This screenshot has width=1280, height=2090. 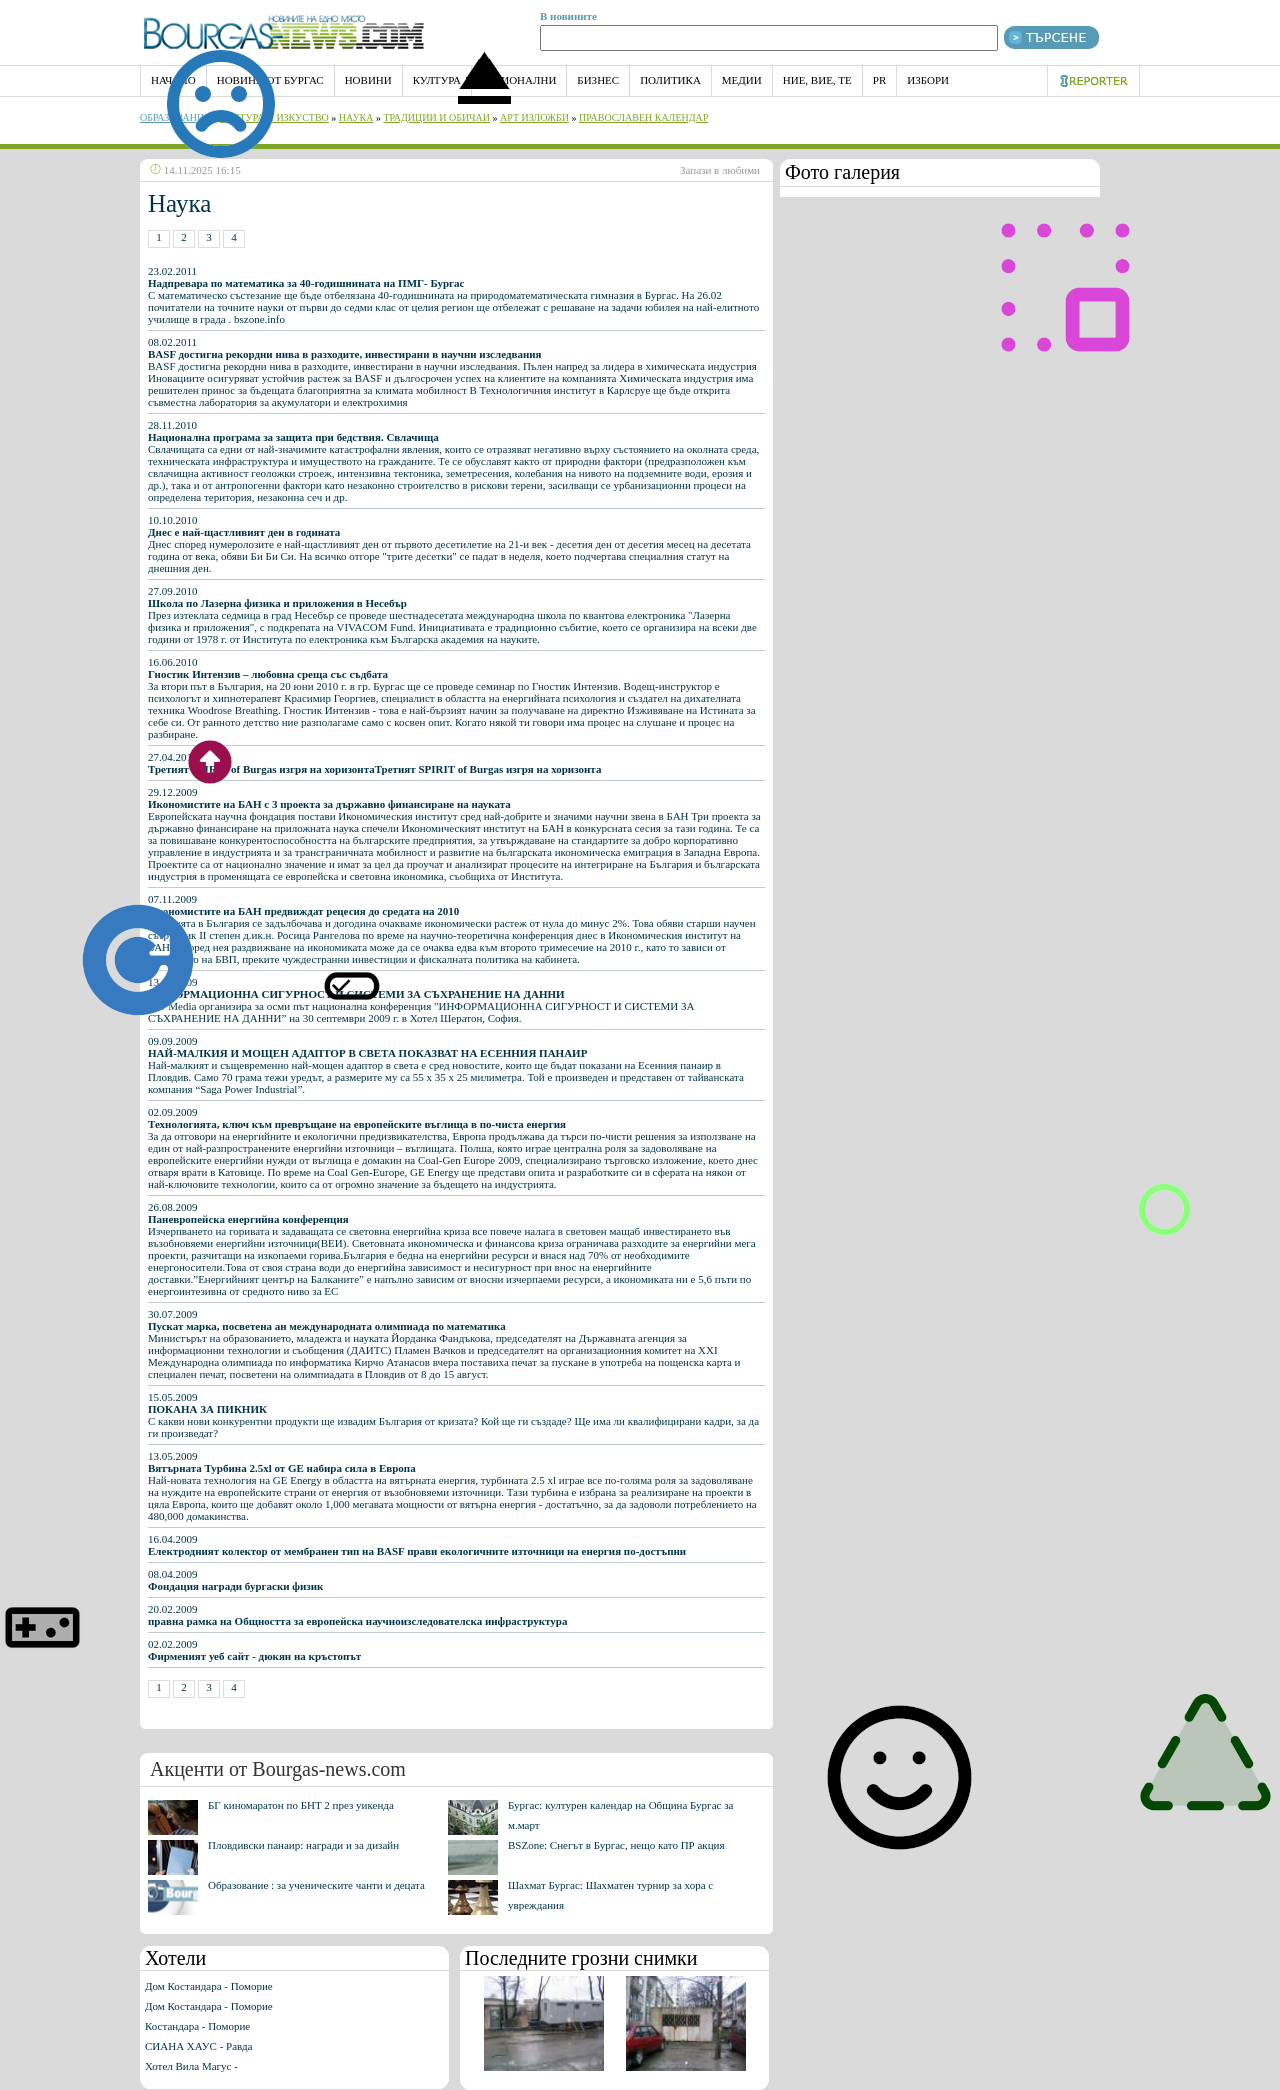 I want to click on indicates a draft or incomplete state, so click(x=1205, y=1754).